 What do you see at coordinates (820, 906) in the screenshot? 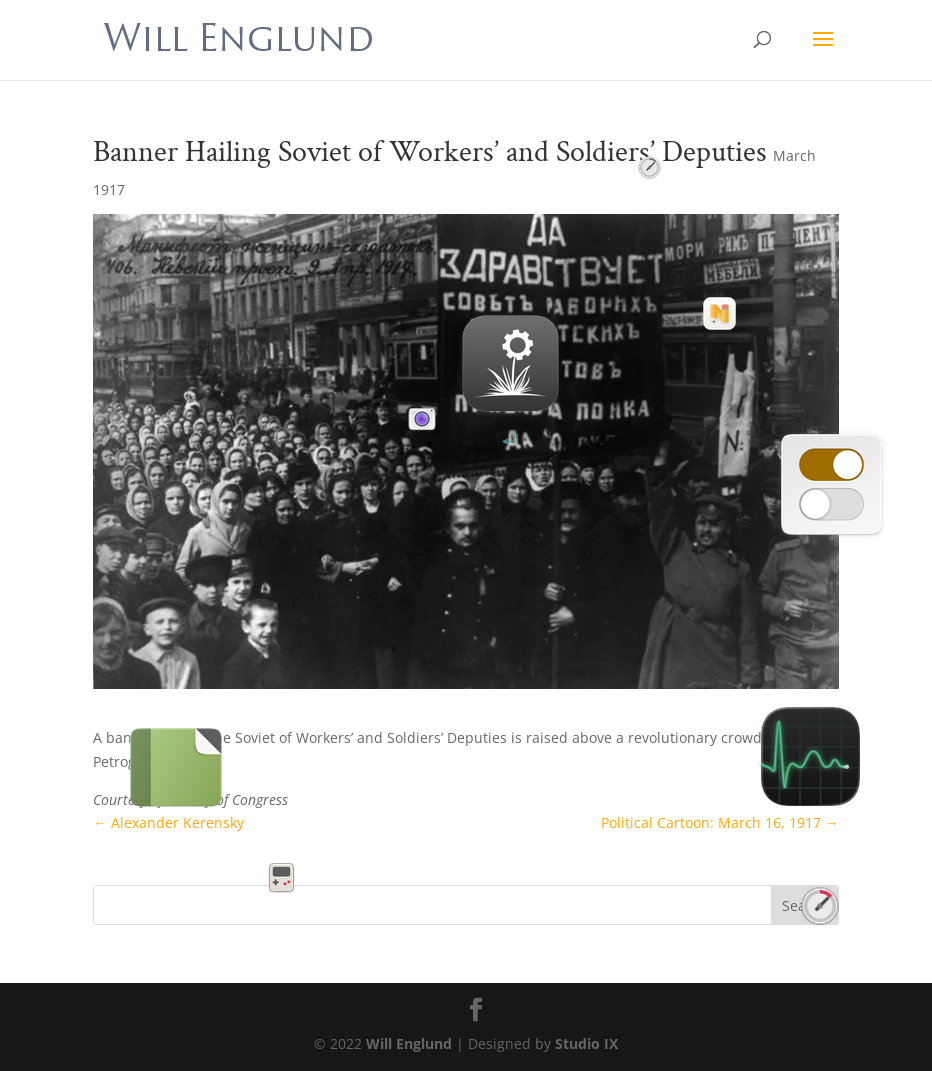
I see `open sysprof system profiler` at bounding box center [820, 906].